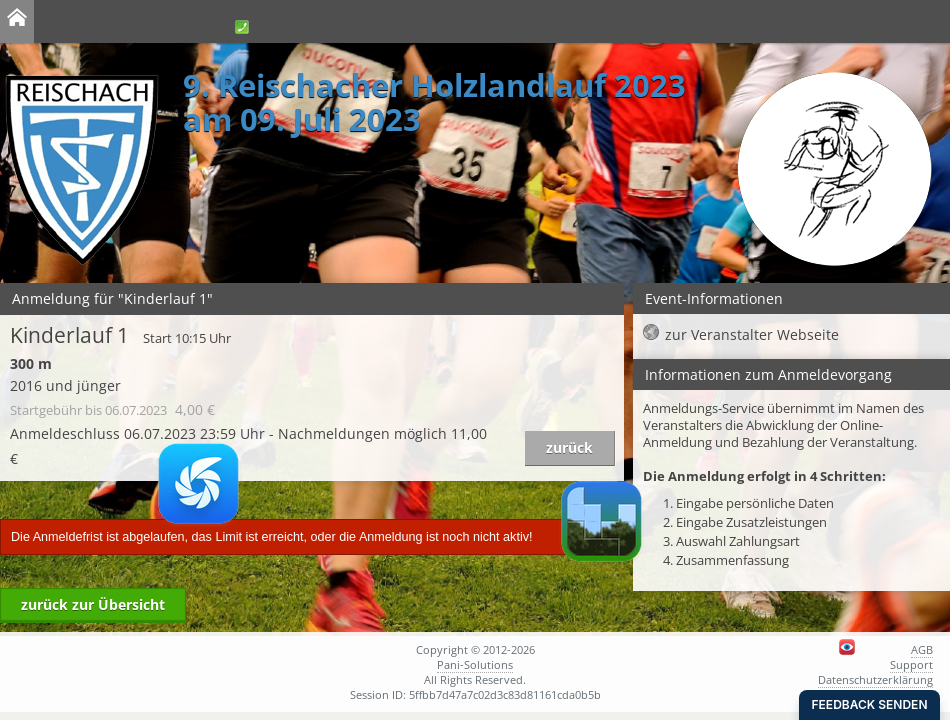  Describe the element at coordinates (198, 483) in the screenshot. I see `open shutter screenshot tool` at that location.